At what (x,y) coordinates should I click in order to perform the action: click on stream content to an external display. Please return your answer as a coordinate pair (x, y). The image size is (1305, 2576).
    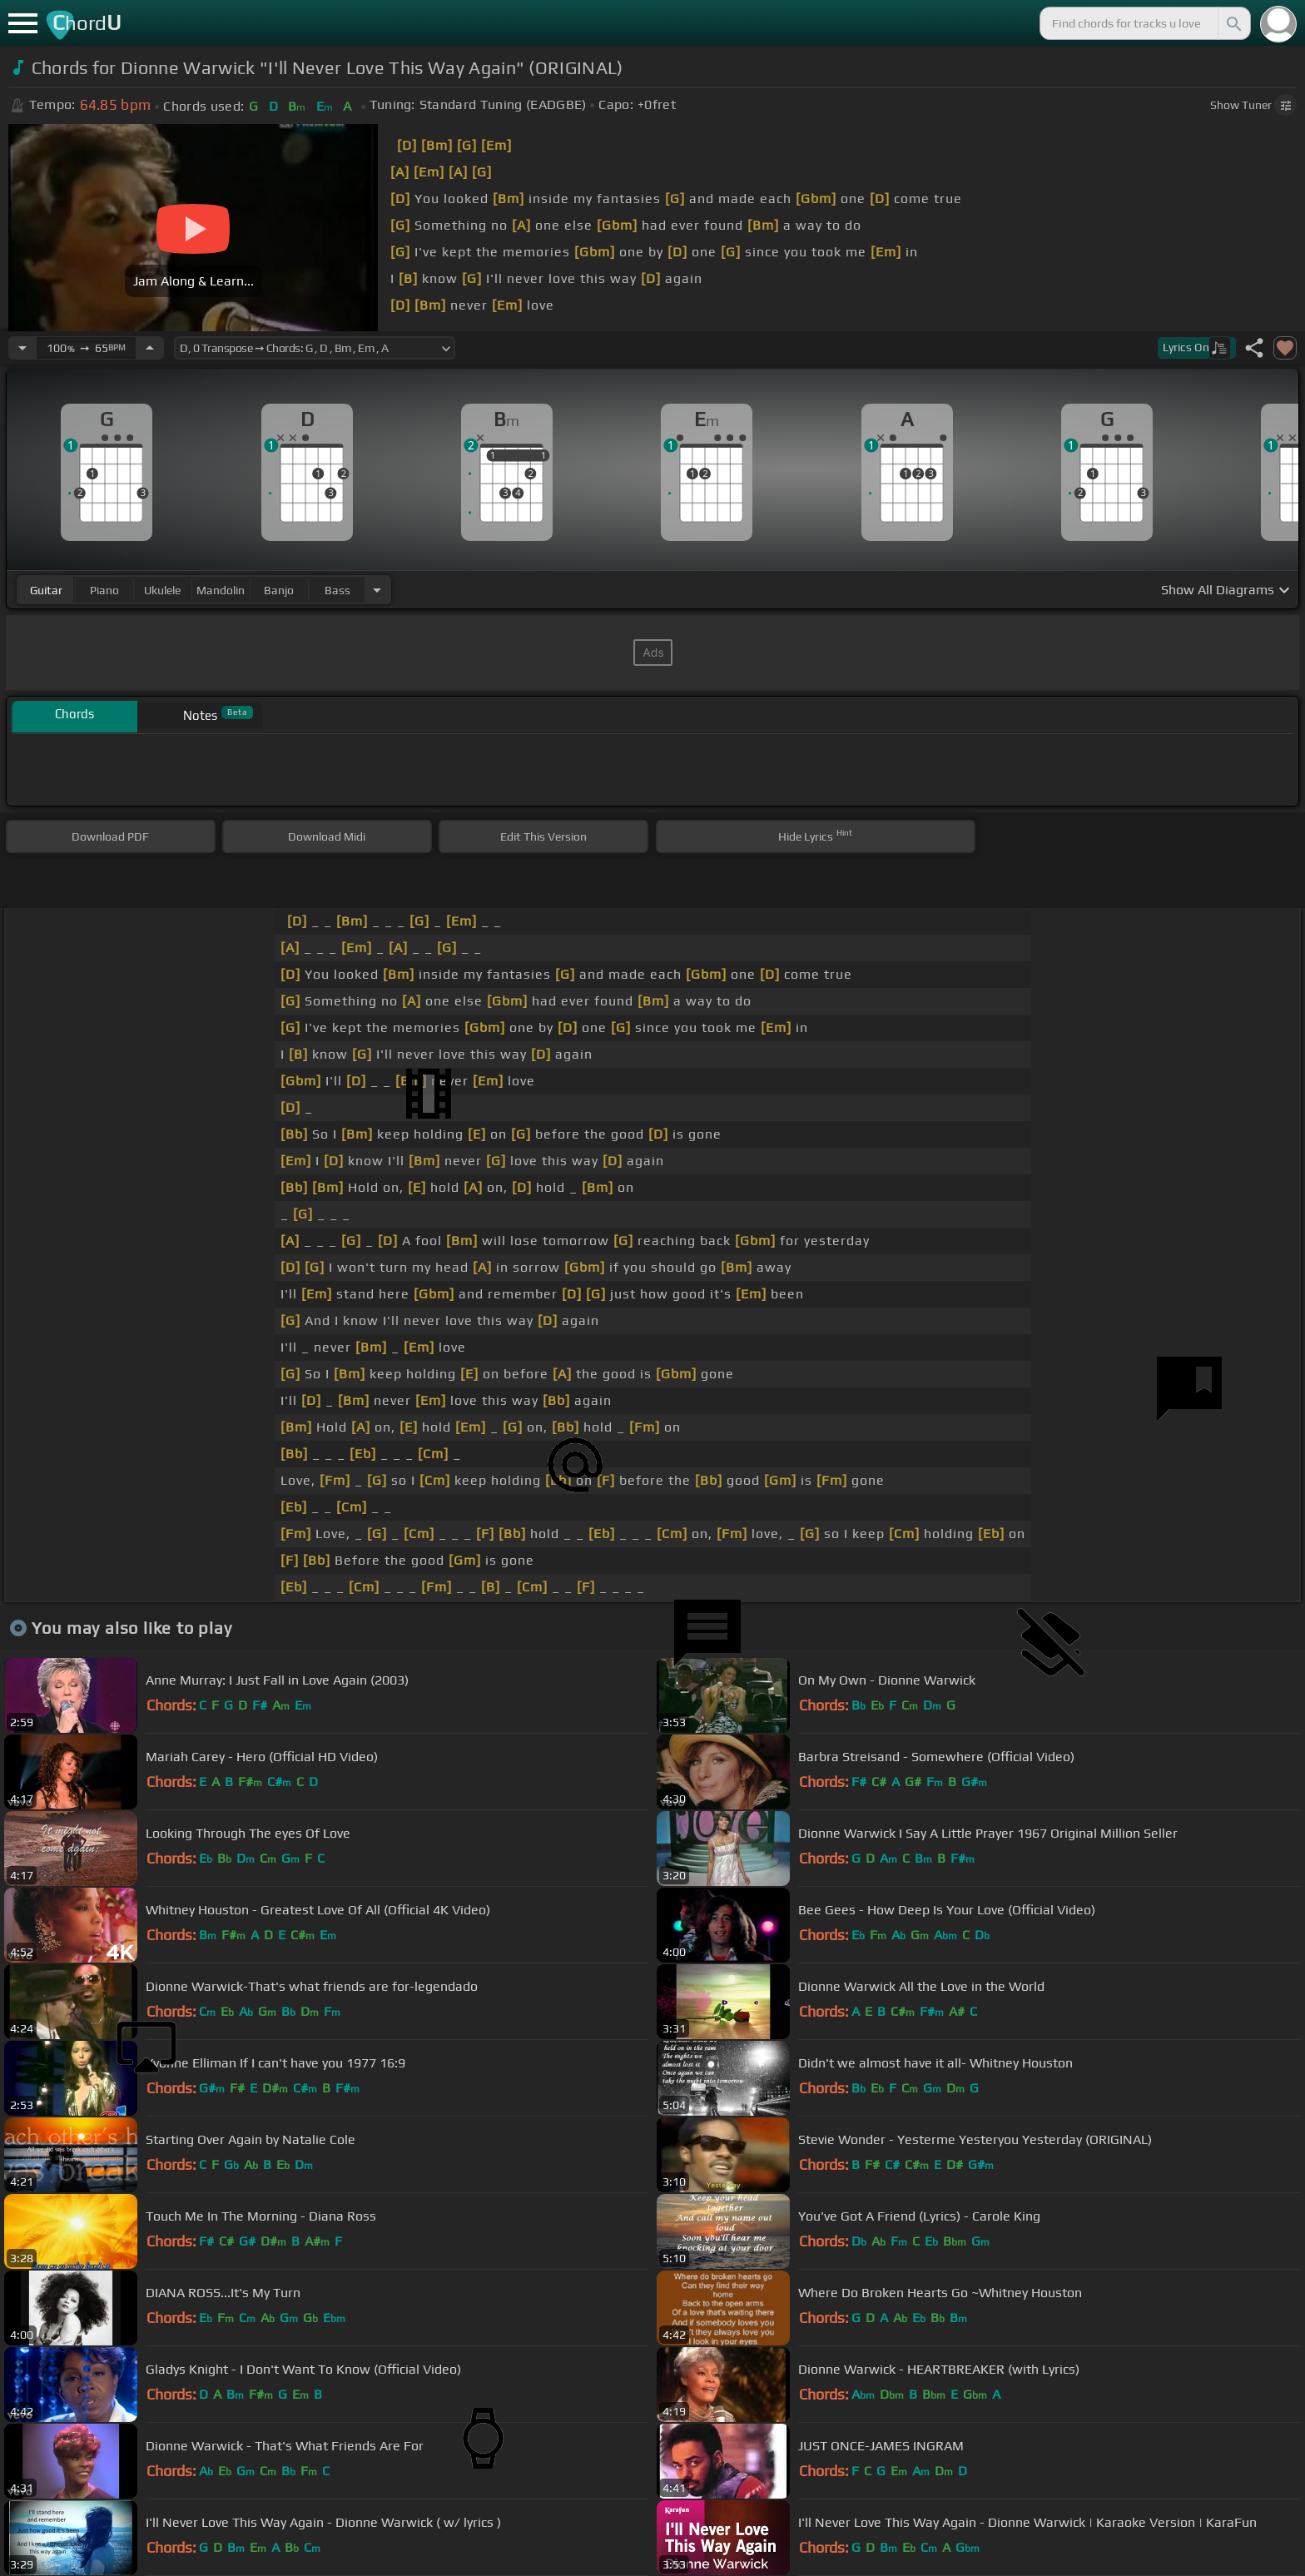
    Looking at the image, I should click on (146, 2046).